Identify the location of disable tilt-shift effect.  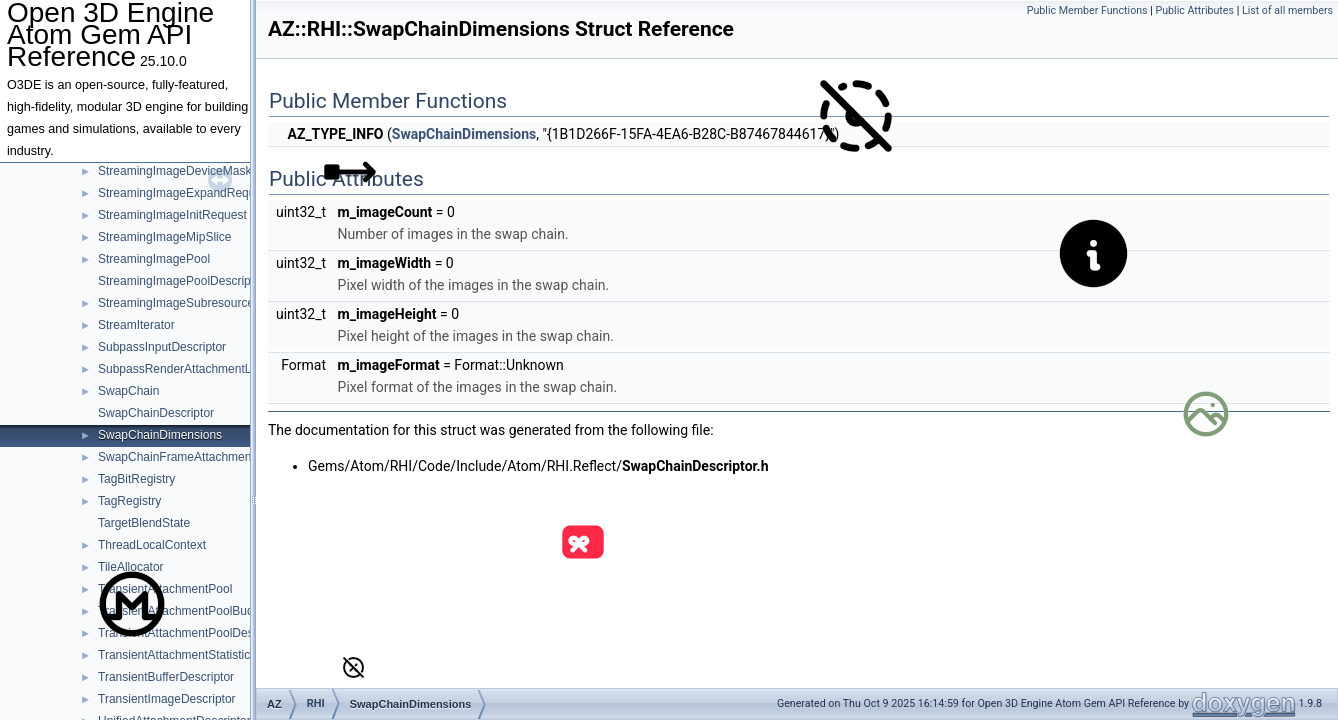
(856, 116).